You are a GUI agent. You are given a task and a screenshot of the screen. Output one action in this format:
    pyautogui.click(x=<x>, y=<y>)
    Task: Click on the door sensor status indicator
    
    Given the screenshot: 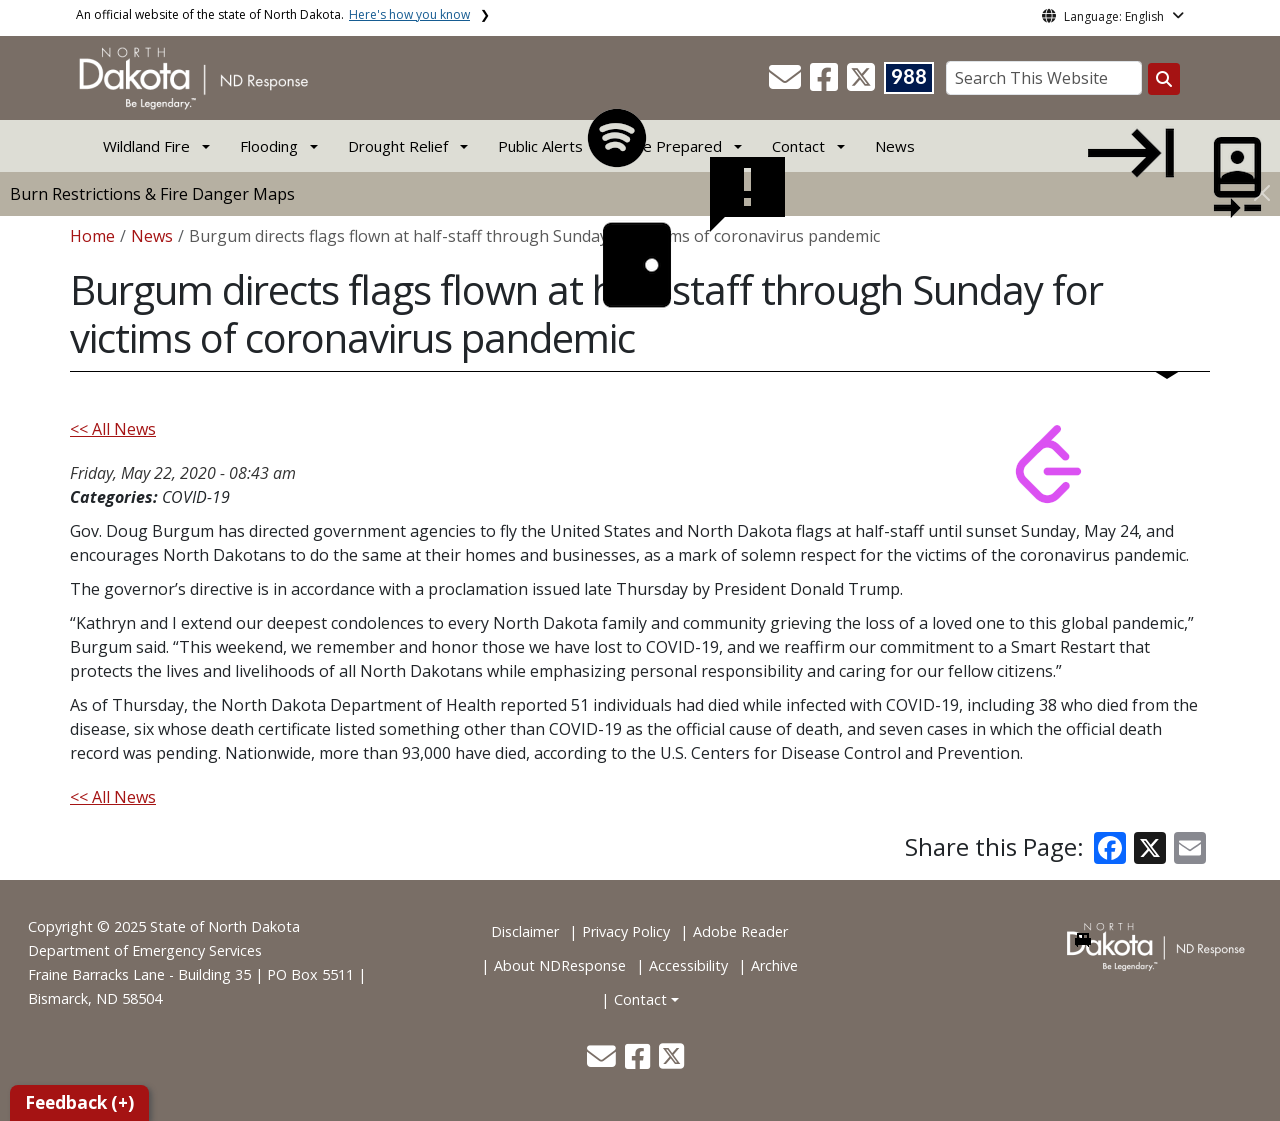 What is the action you would take?
    pyautogui.click(x=637, y=265)
    